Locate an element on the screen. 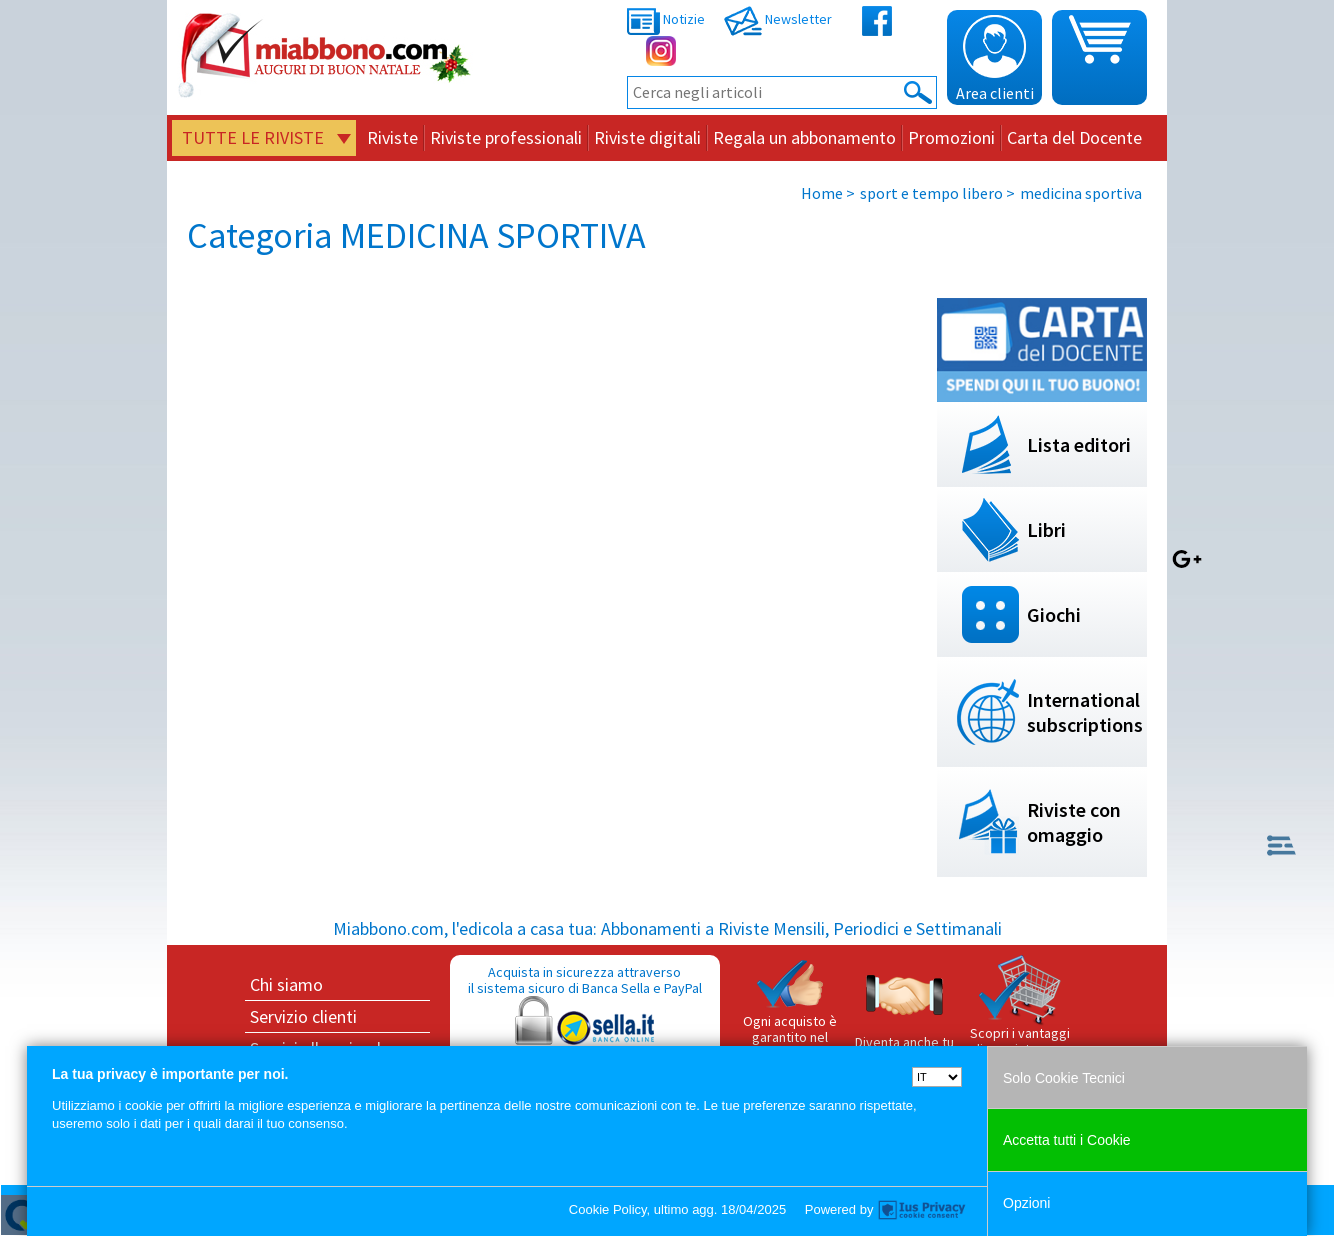 The image size is (1334, 1236). google+ social media logo is located at coordinates (1187, 559).